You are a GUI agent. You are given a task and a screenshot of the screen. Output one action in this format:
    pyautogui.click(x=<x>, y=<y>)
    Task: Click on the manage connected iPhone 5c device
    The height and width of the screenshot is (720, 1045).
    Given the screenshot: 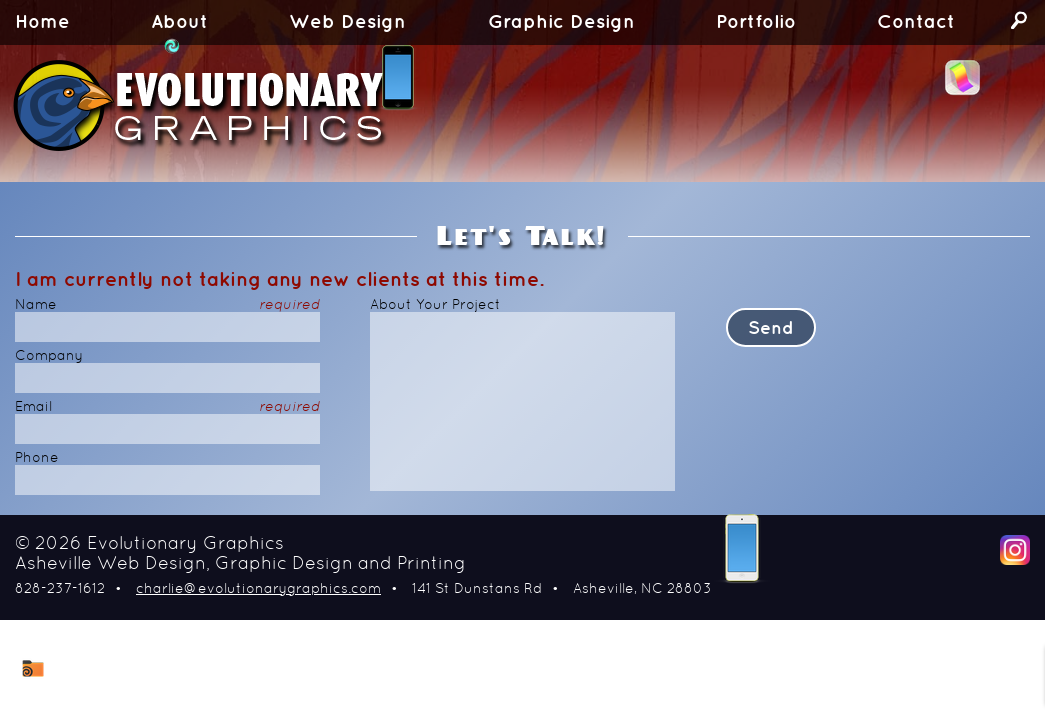 What is the action you would take?
    pyautogui.click(x=398, y=78)
    